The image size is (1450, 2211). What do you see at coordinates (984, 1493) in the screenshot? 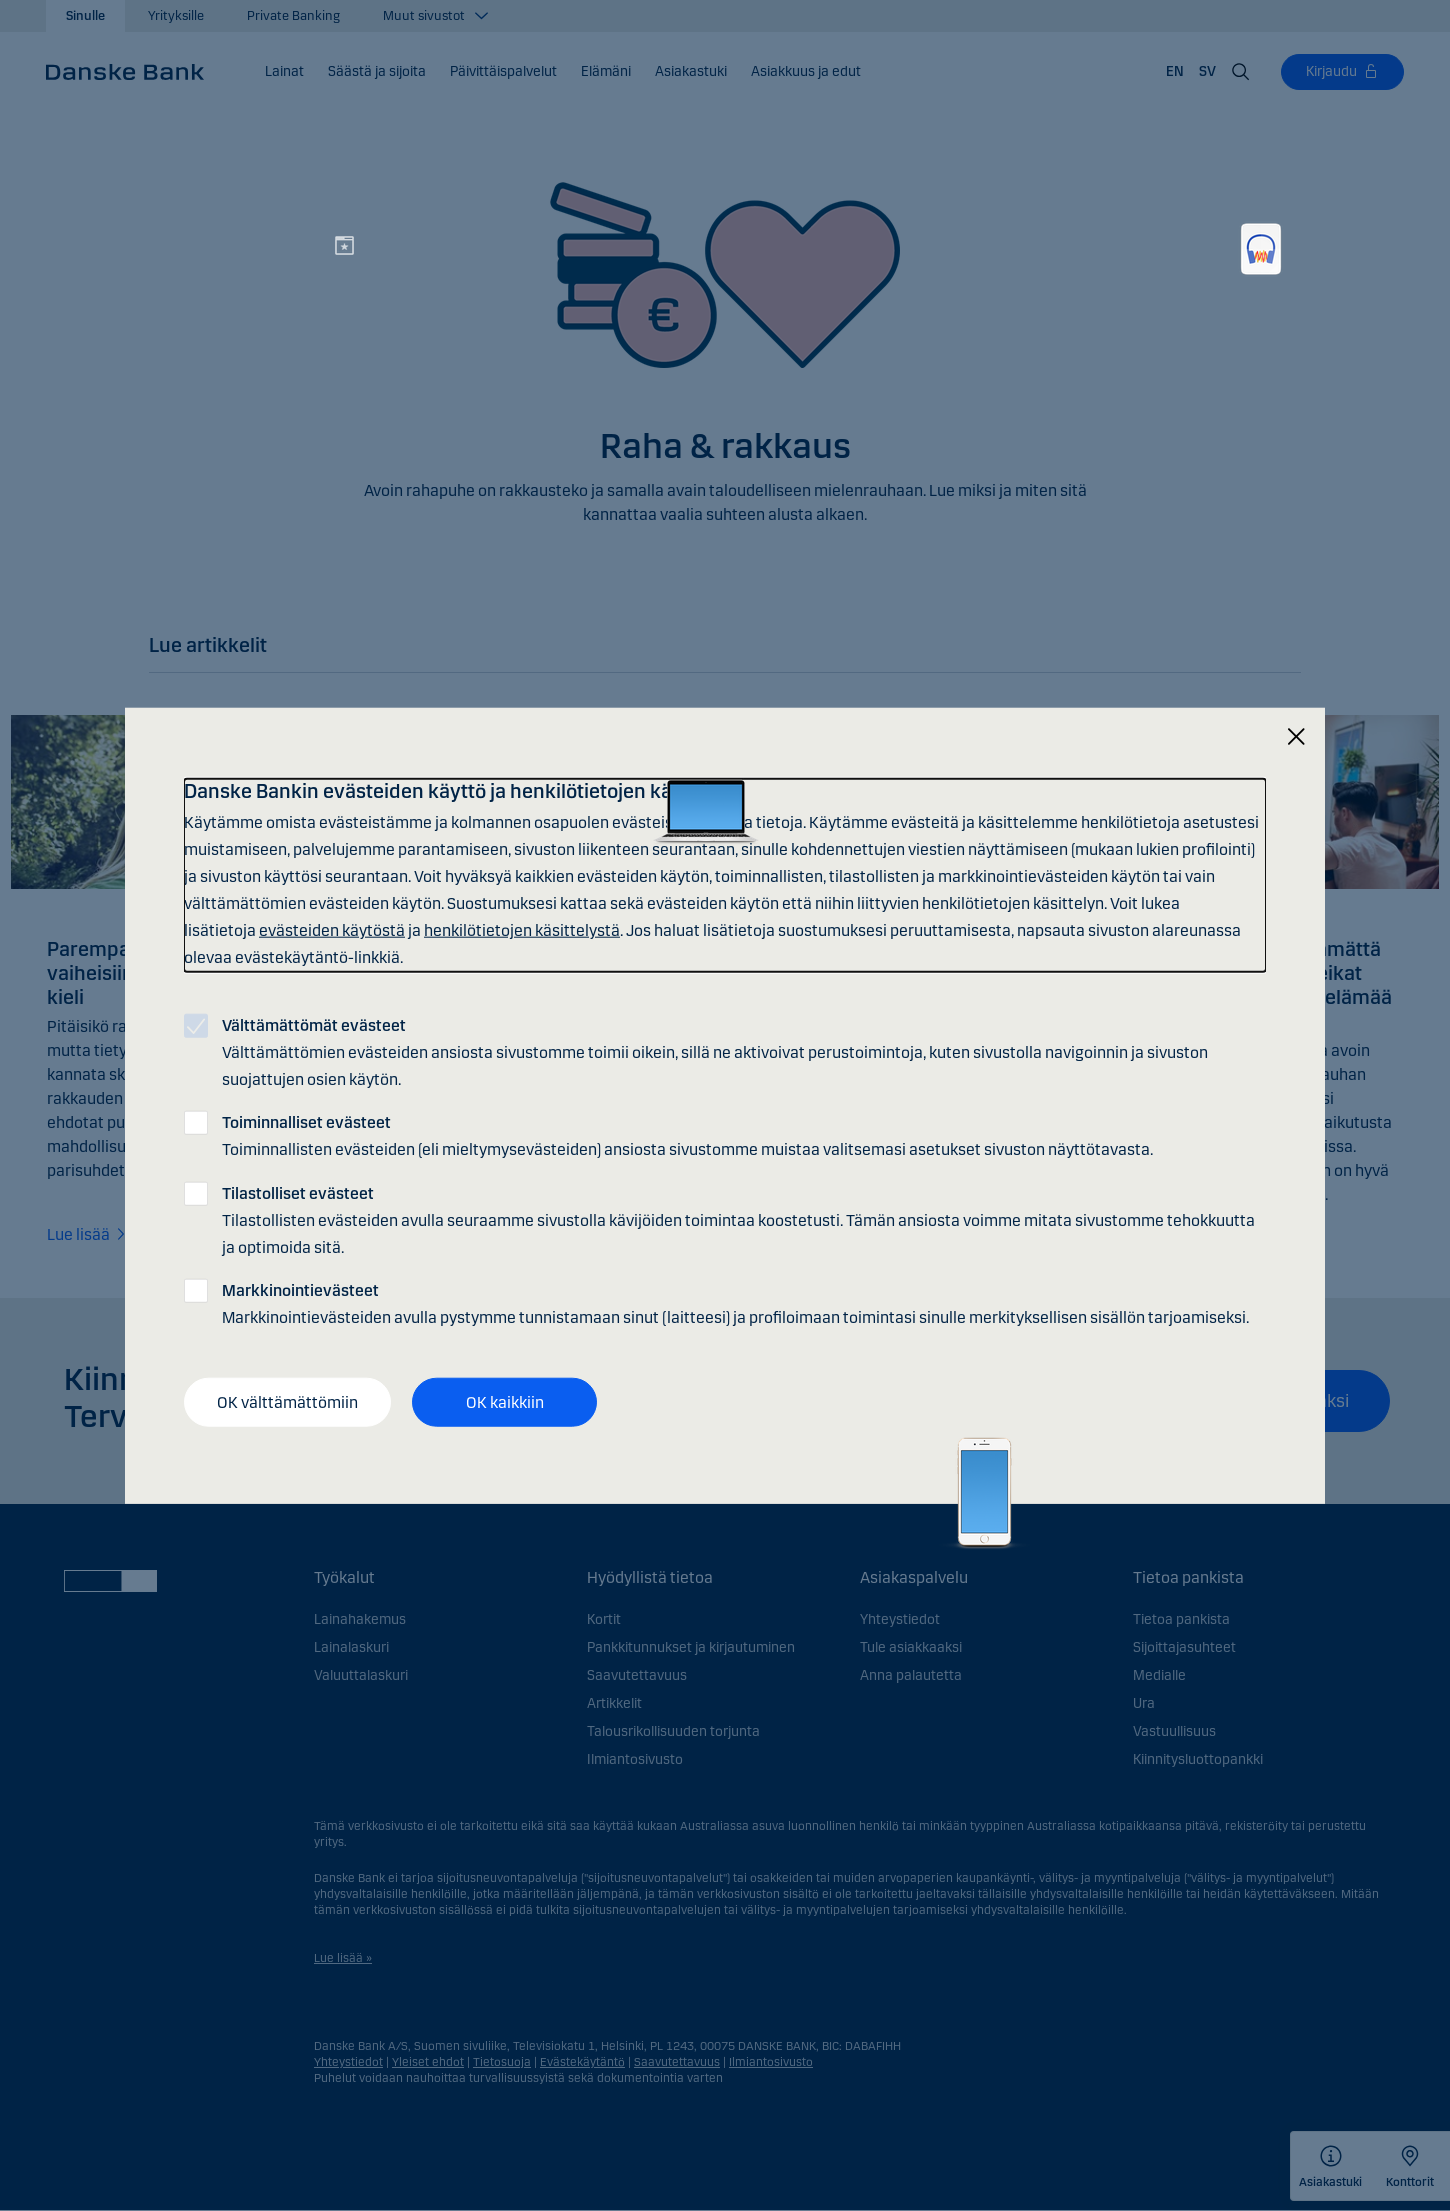
I see `manage connected iPhone device` at bounding box center [984, 1493].